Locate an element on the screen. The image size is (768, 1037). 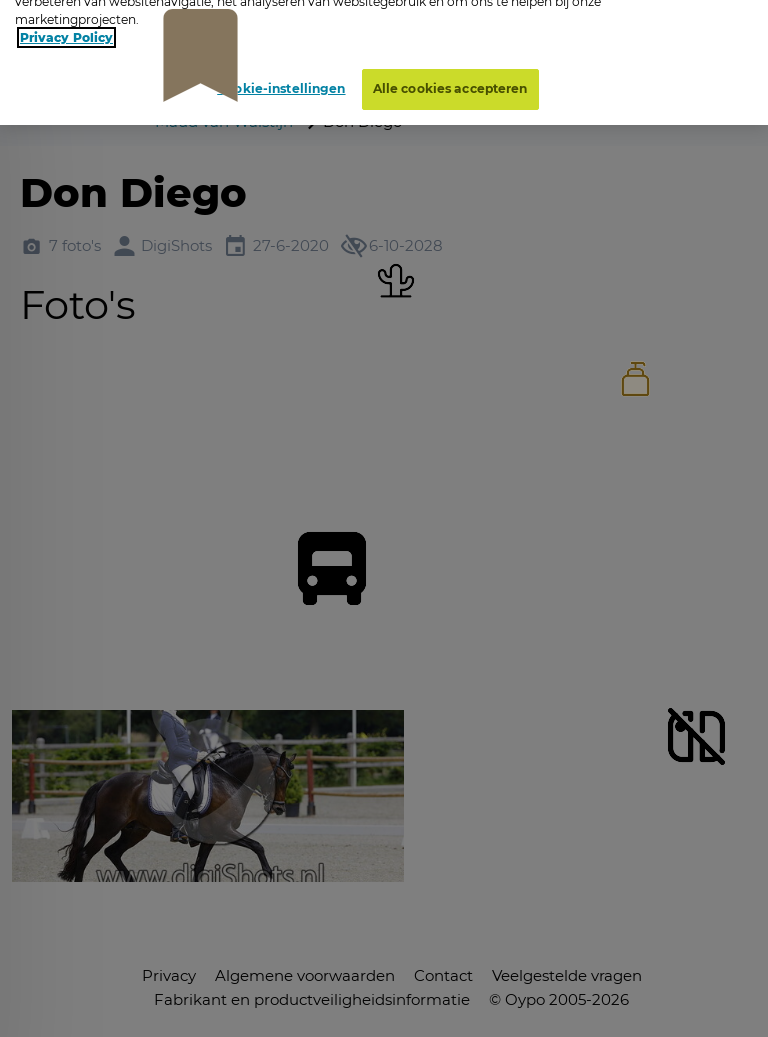
nintendo switch controller disconnected is located at coordinates (696, 736).